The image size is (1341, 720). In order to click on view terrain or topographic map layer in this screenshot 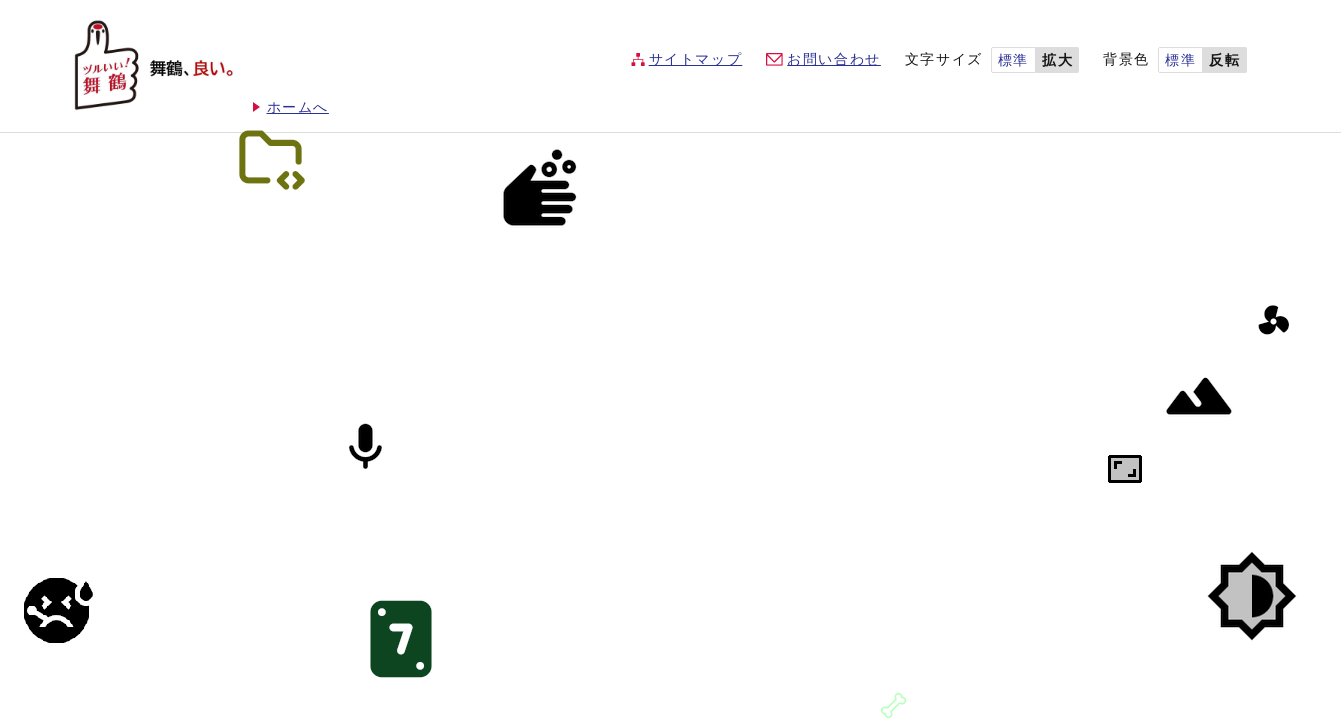, I will do `click(1199, 395)`.